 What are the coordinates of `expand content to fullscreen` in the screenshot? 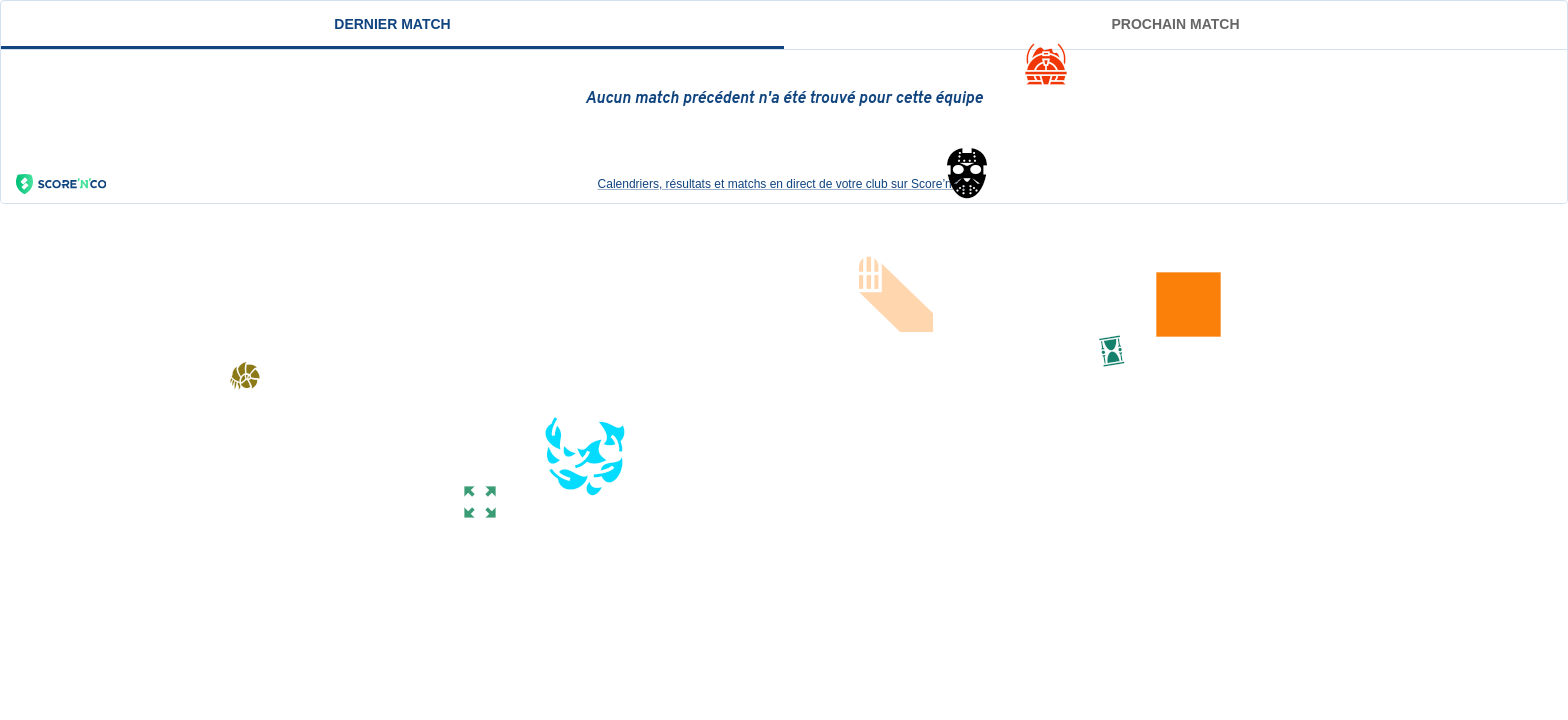 It's located at (480, 502).